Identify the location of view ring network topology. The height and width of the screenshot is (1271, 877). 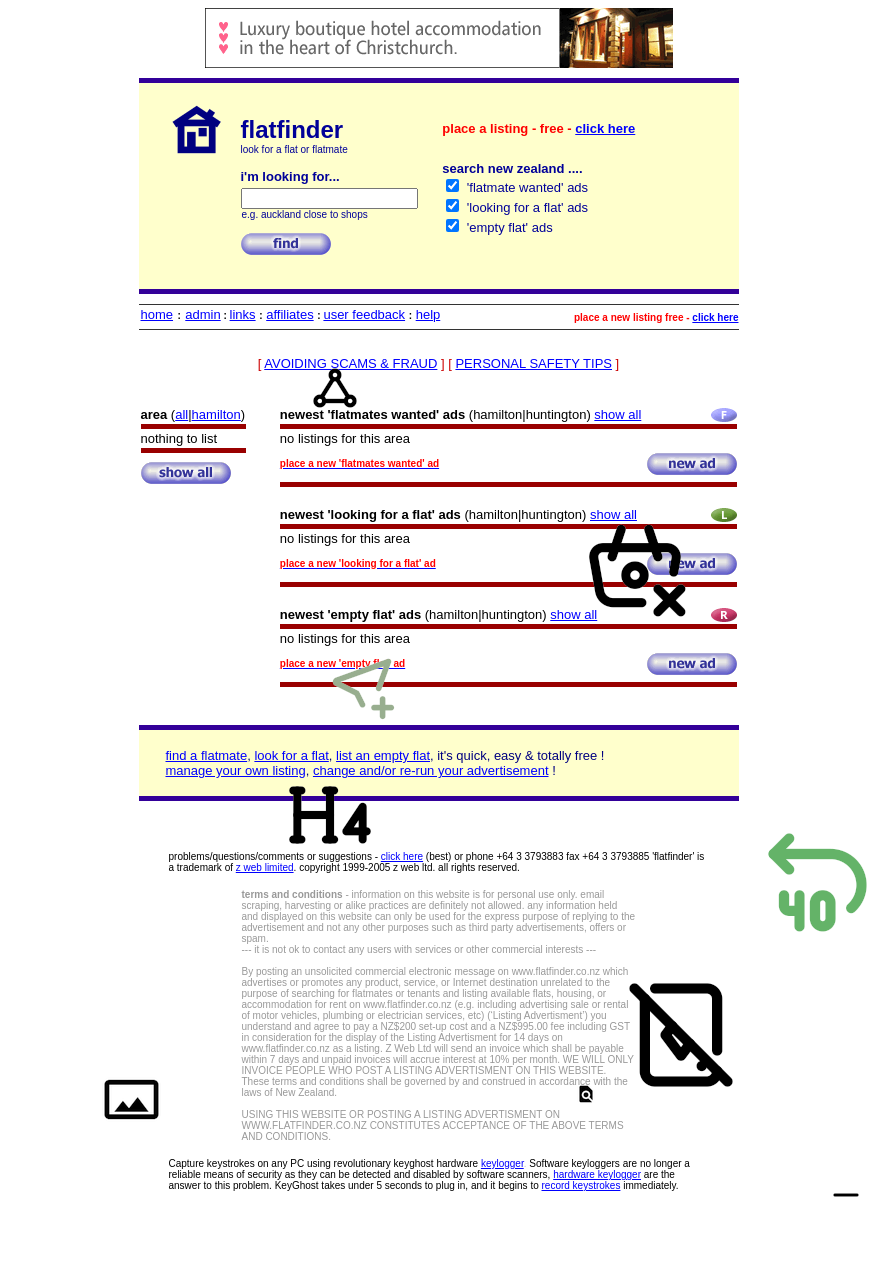
(335, 388).